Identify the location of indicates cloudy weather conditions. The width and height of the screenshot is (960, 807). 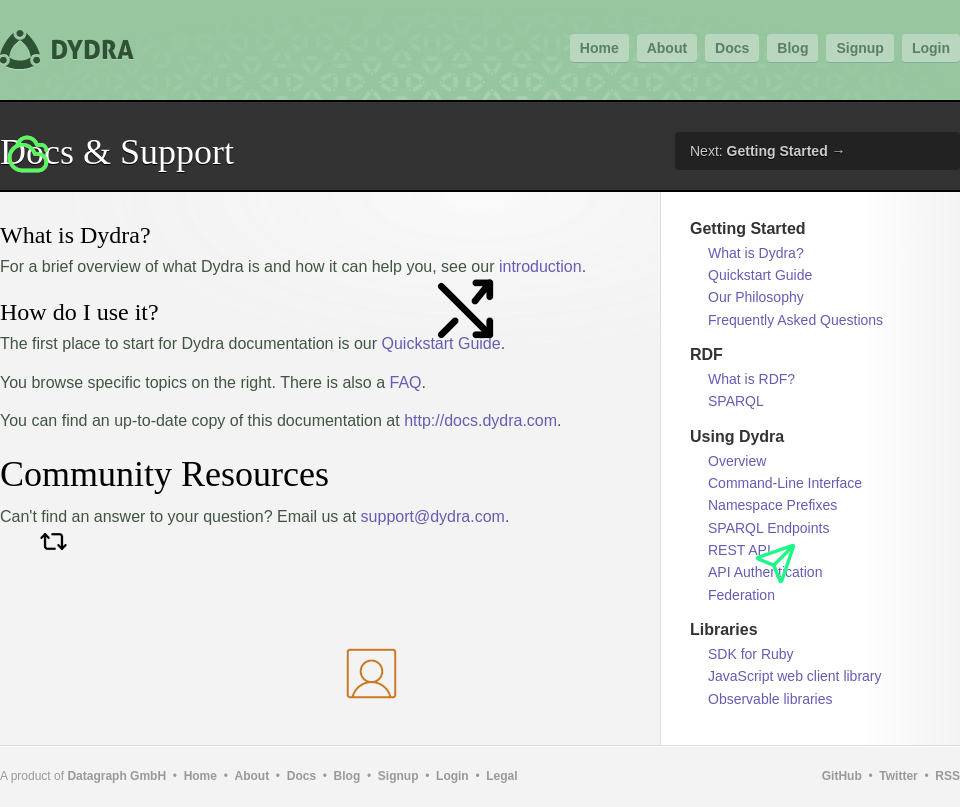
(28, 154).